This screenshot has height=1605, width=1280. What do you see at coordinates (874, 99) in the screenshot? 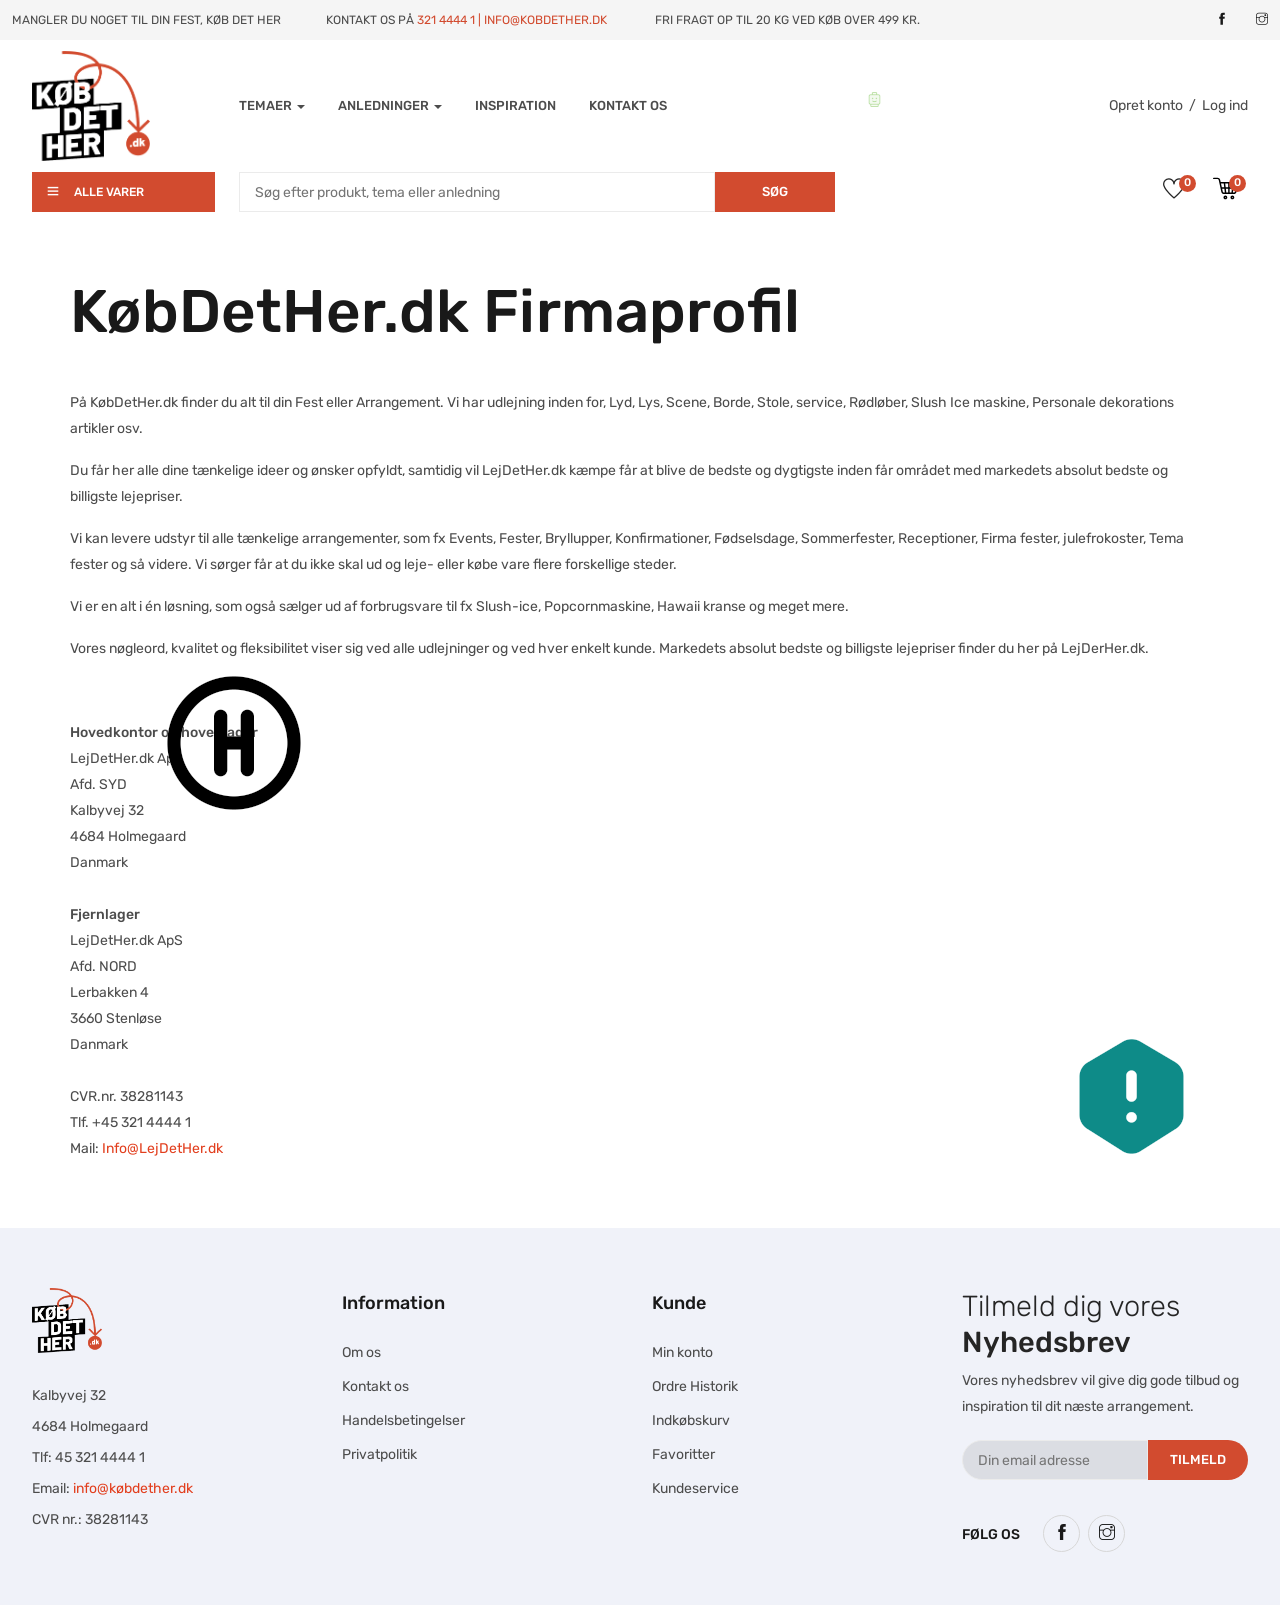
I see `access building block or construction features` at bounding box center [874, 99].